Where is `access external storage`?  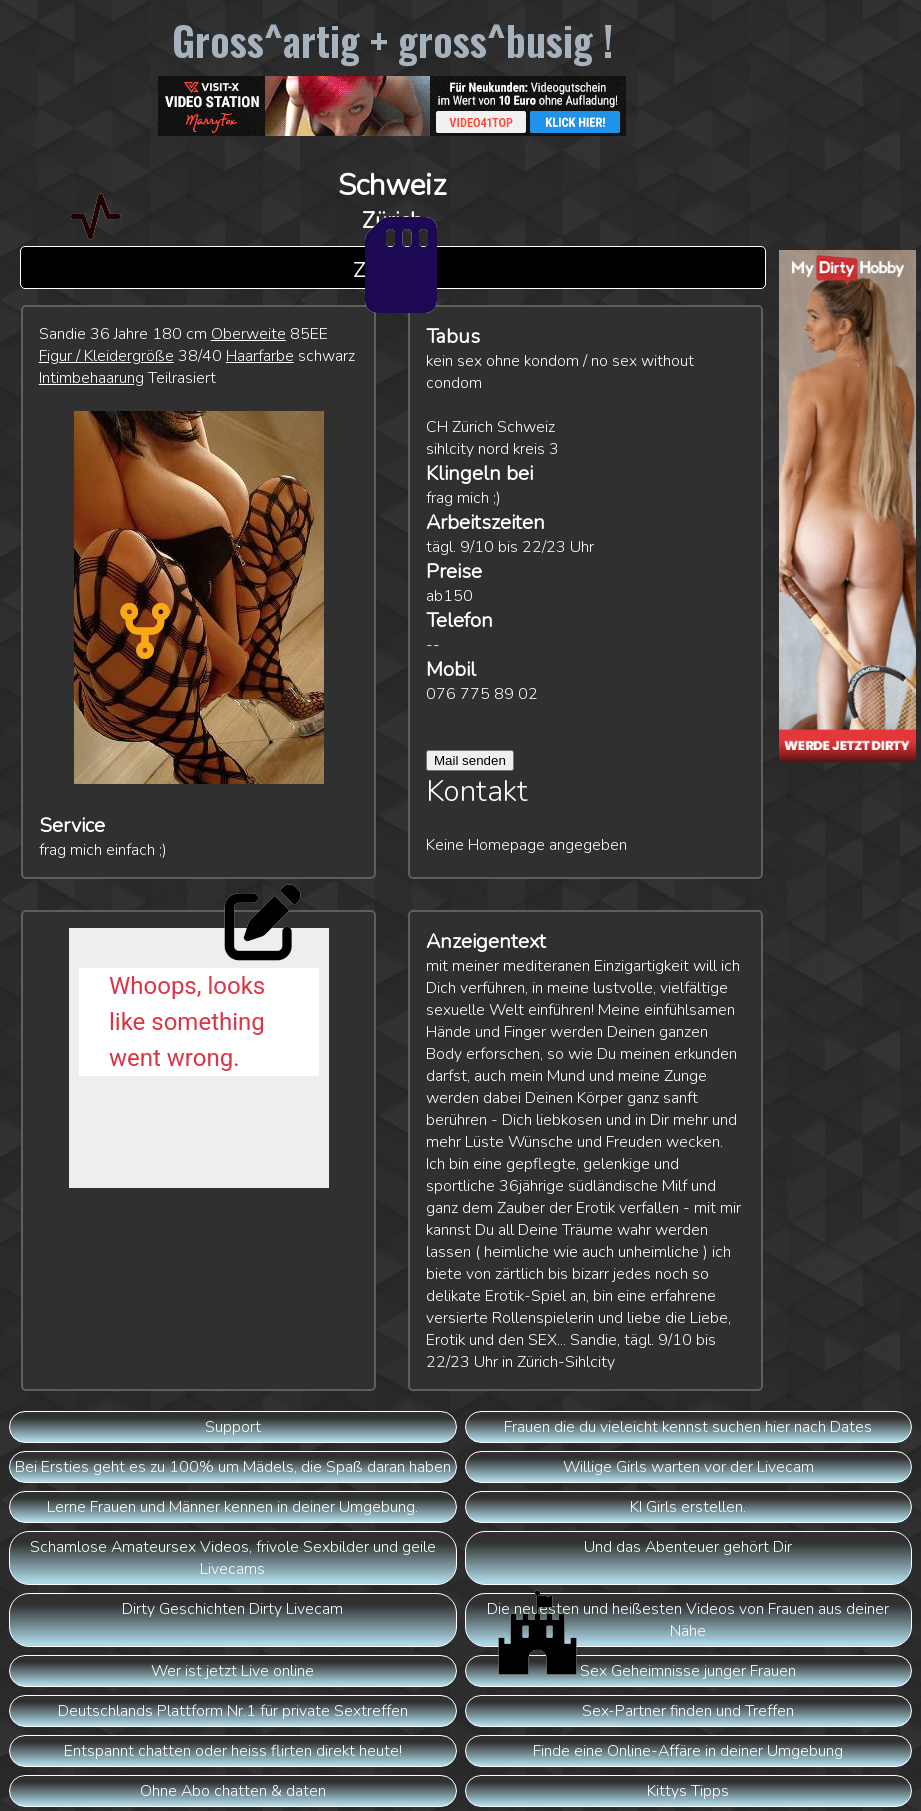 access external storage is located at coordinates (401, 265).